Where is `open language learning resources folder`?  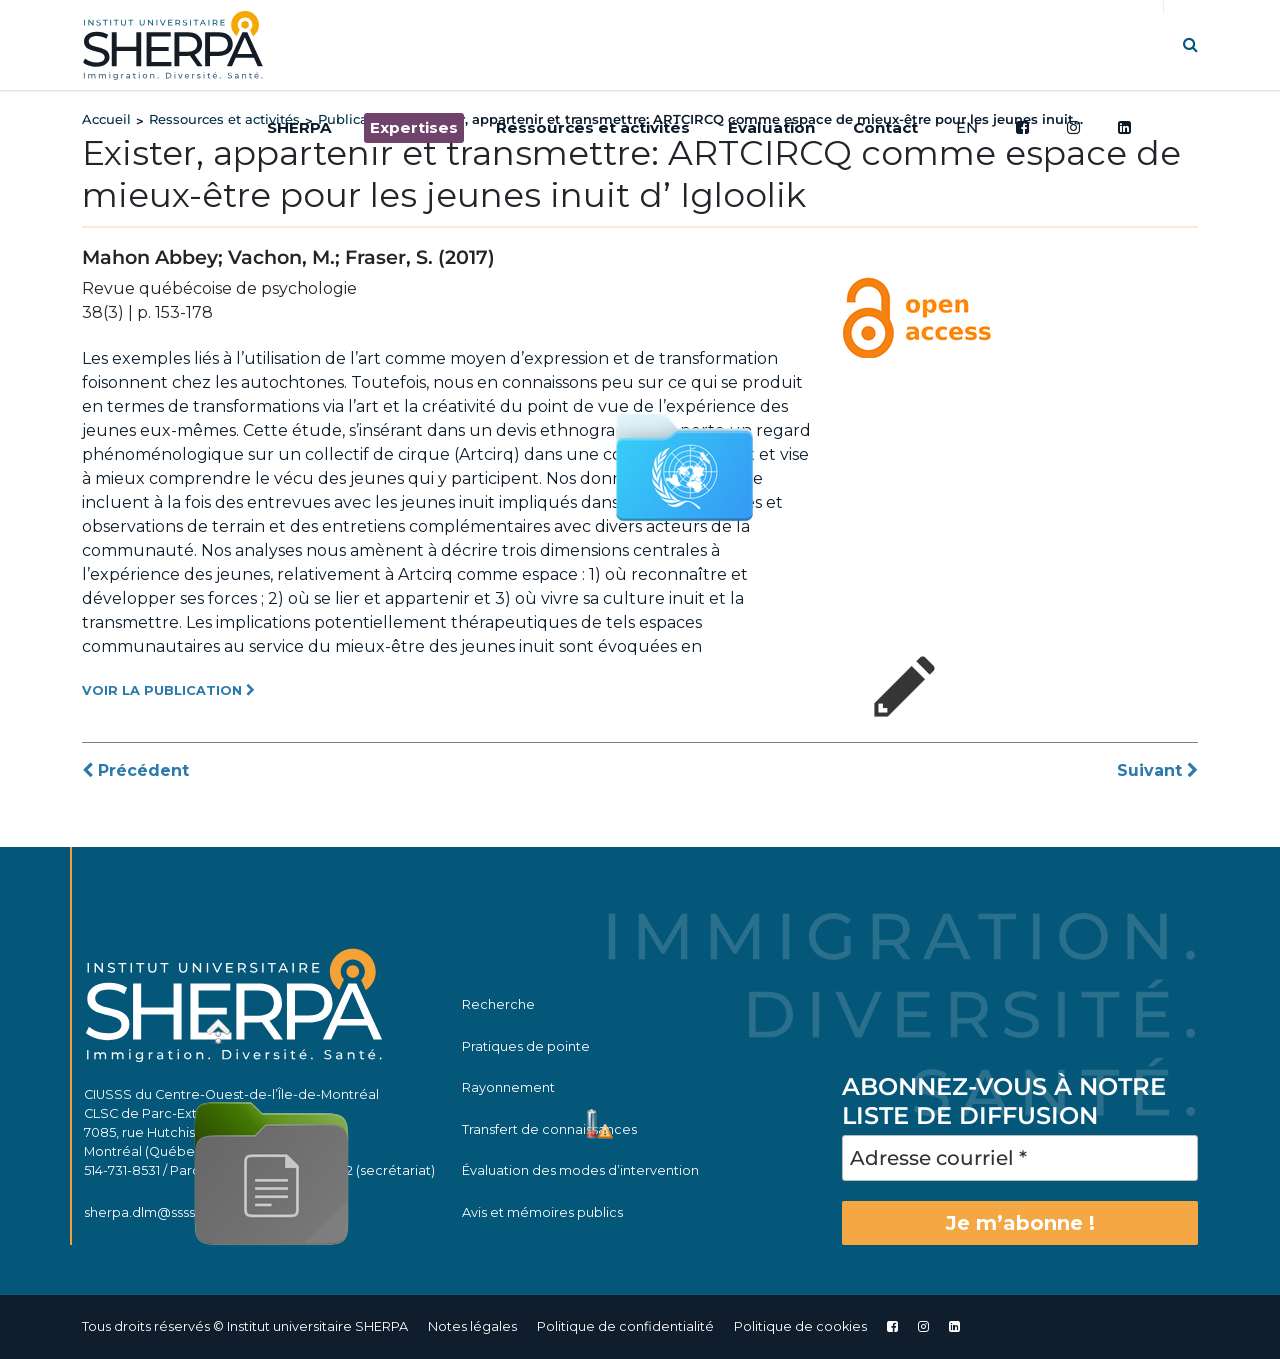
open language learning resources folder is located at coordinates (684, 471).